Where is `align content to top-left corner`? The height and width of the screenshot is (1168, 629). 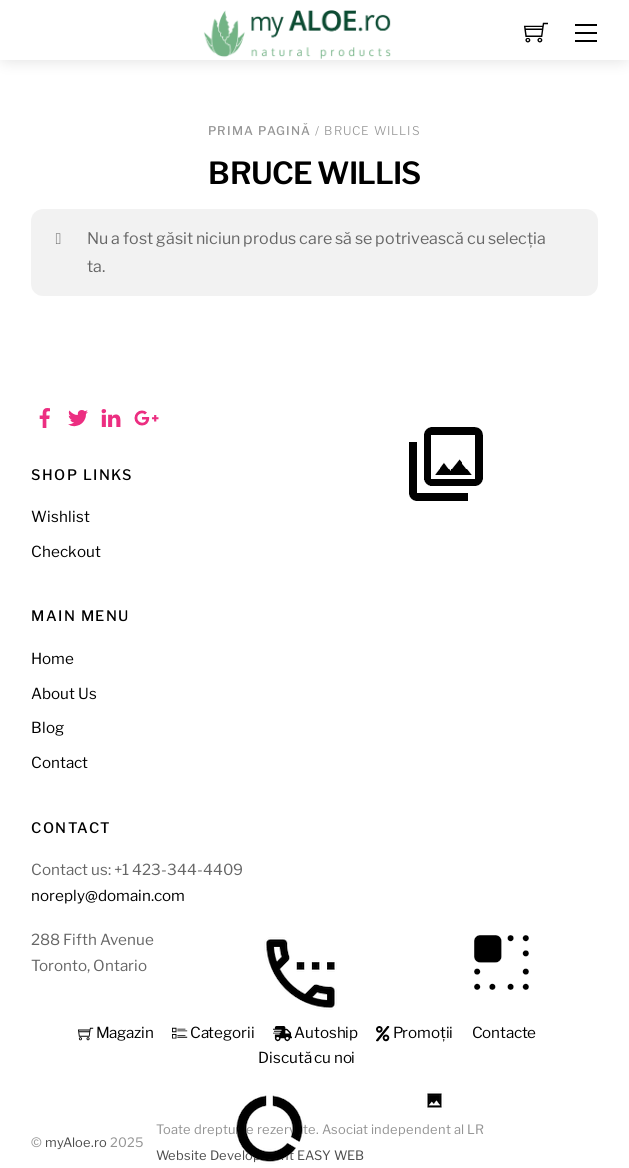 align content to top-left corner is located at coordinates (501, 962).